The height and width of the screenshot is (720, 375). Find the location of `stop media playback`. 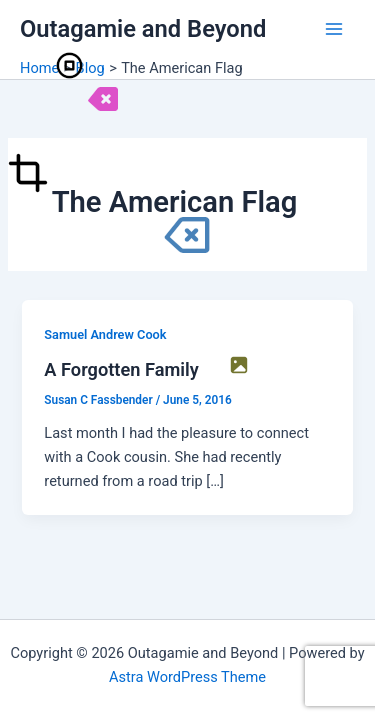

stop media playback is located at coordinates (69, 65).